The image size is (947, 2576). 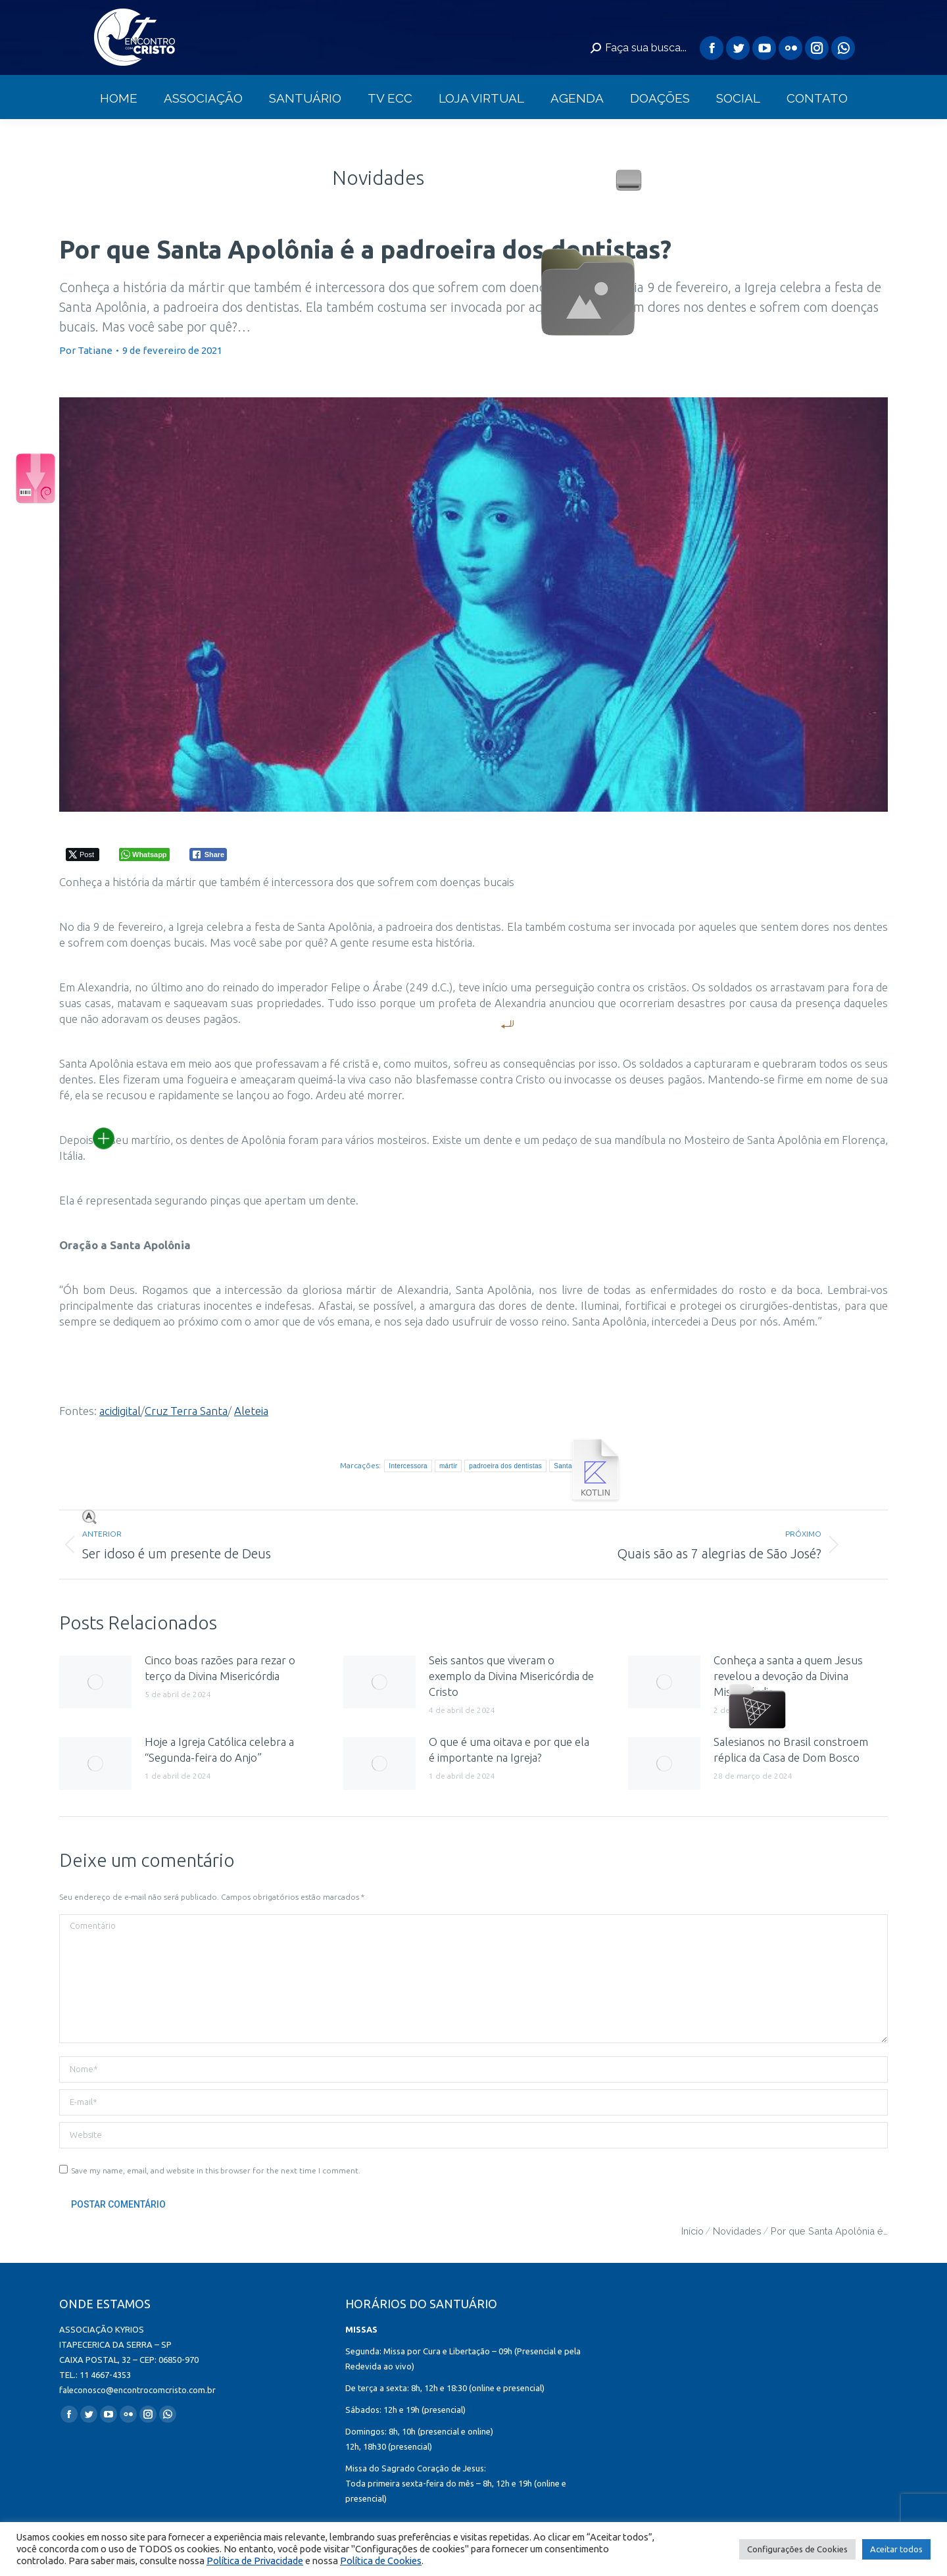 I want to click on add a new item to a list, so click(x=103, y=1138).